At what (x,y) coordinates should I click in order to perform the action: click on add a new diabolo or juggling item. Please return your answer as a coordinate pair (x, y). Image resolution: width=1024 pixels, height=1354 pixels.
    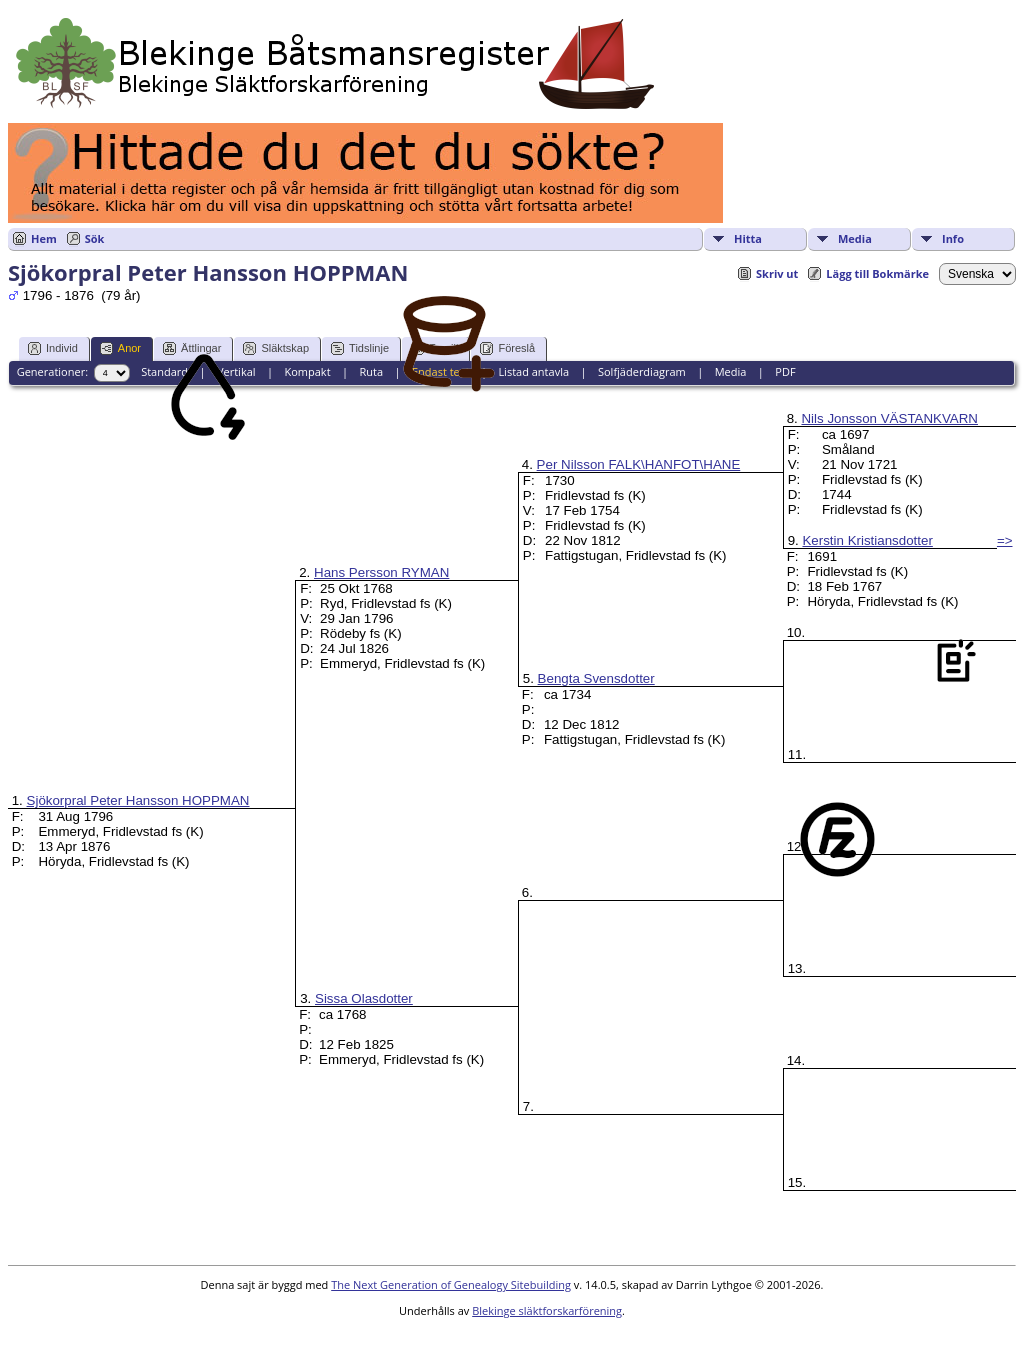
    Looking at the image, I should click on (444, 341).